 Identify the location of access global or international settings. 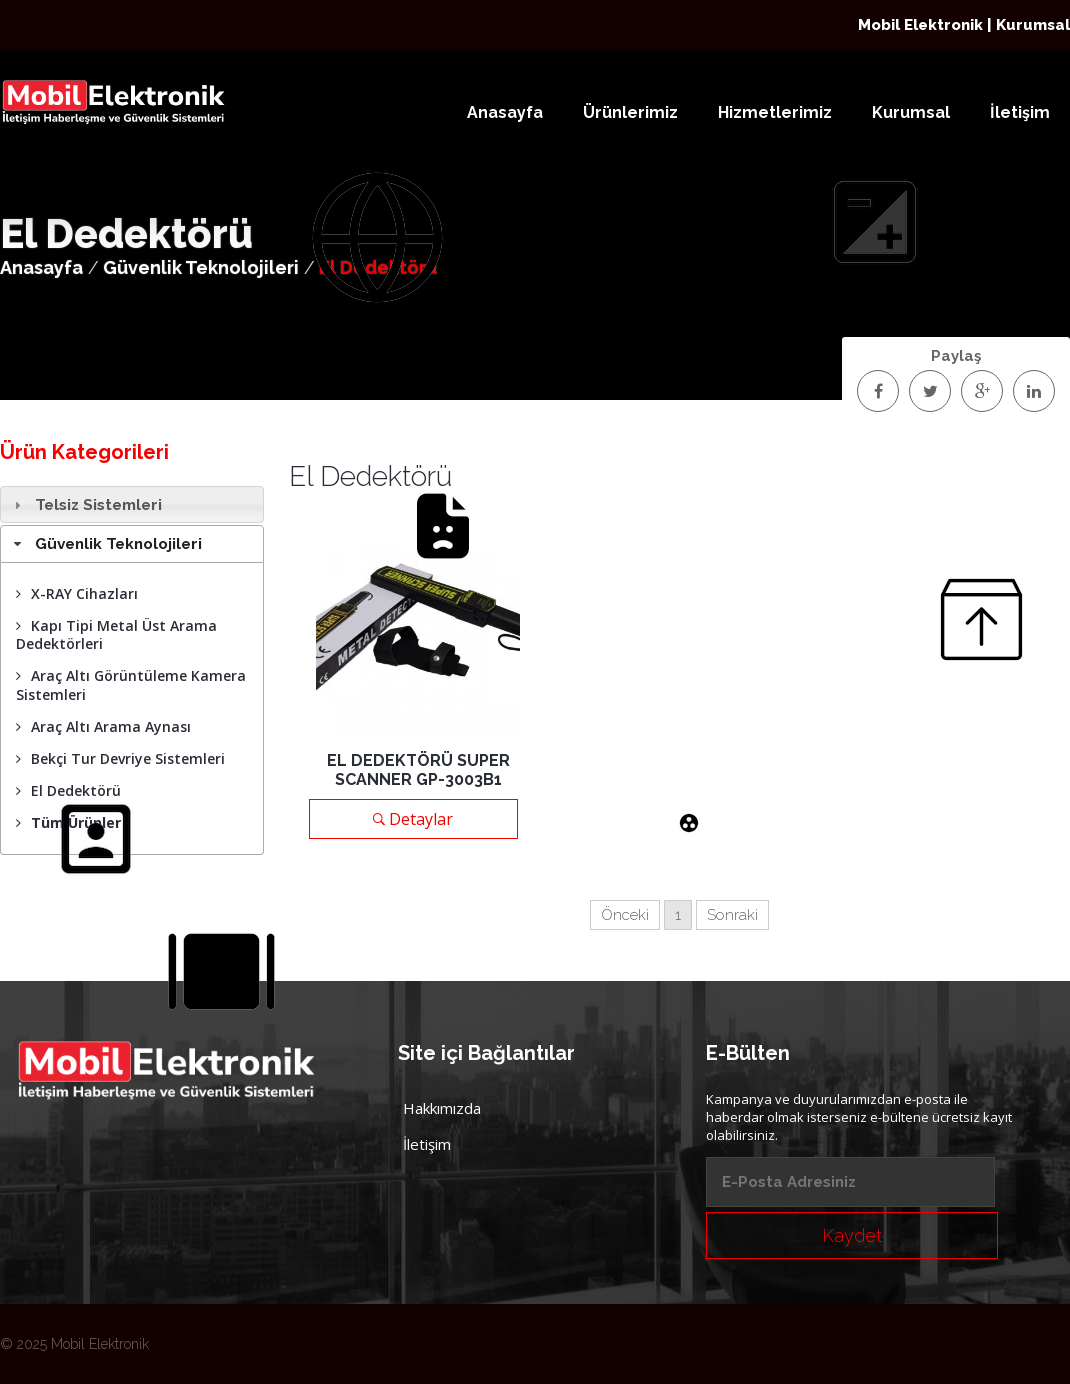
(377, 237).